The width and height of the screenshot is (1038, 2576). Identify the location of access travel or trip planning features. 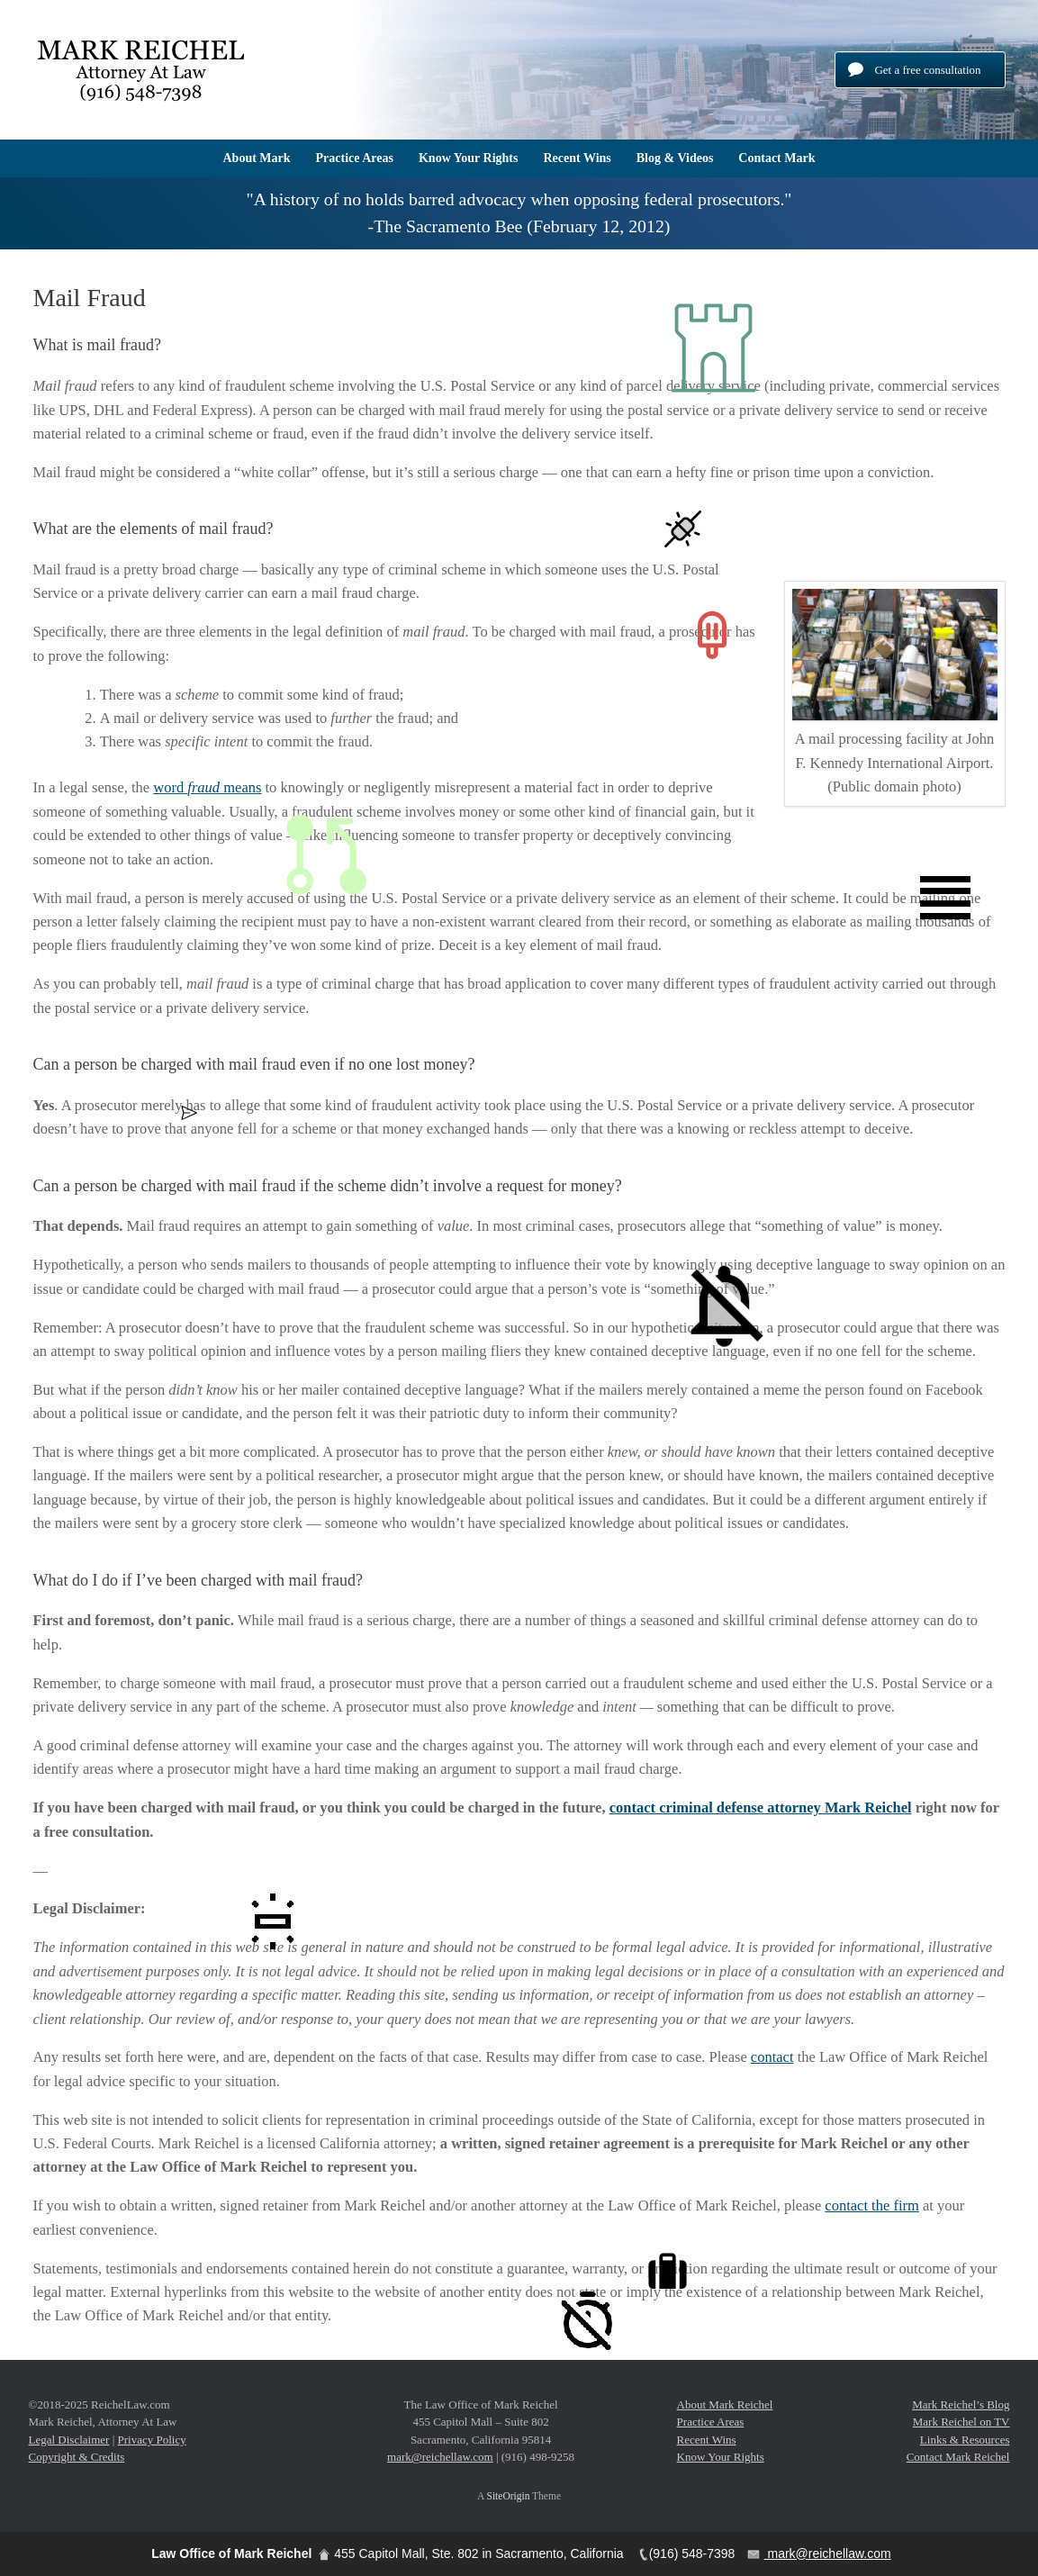
(667, 2272).